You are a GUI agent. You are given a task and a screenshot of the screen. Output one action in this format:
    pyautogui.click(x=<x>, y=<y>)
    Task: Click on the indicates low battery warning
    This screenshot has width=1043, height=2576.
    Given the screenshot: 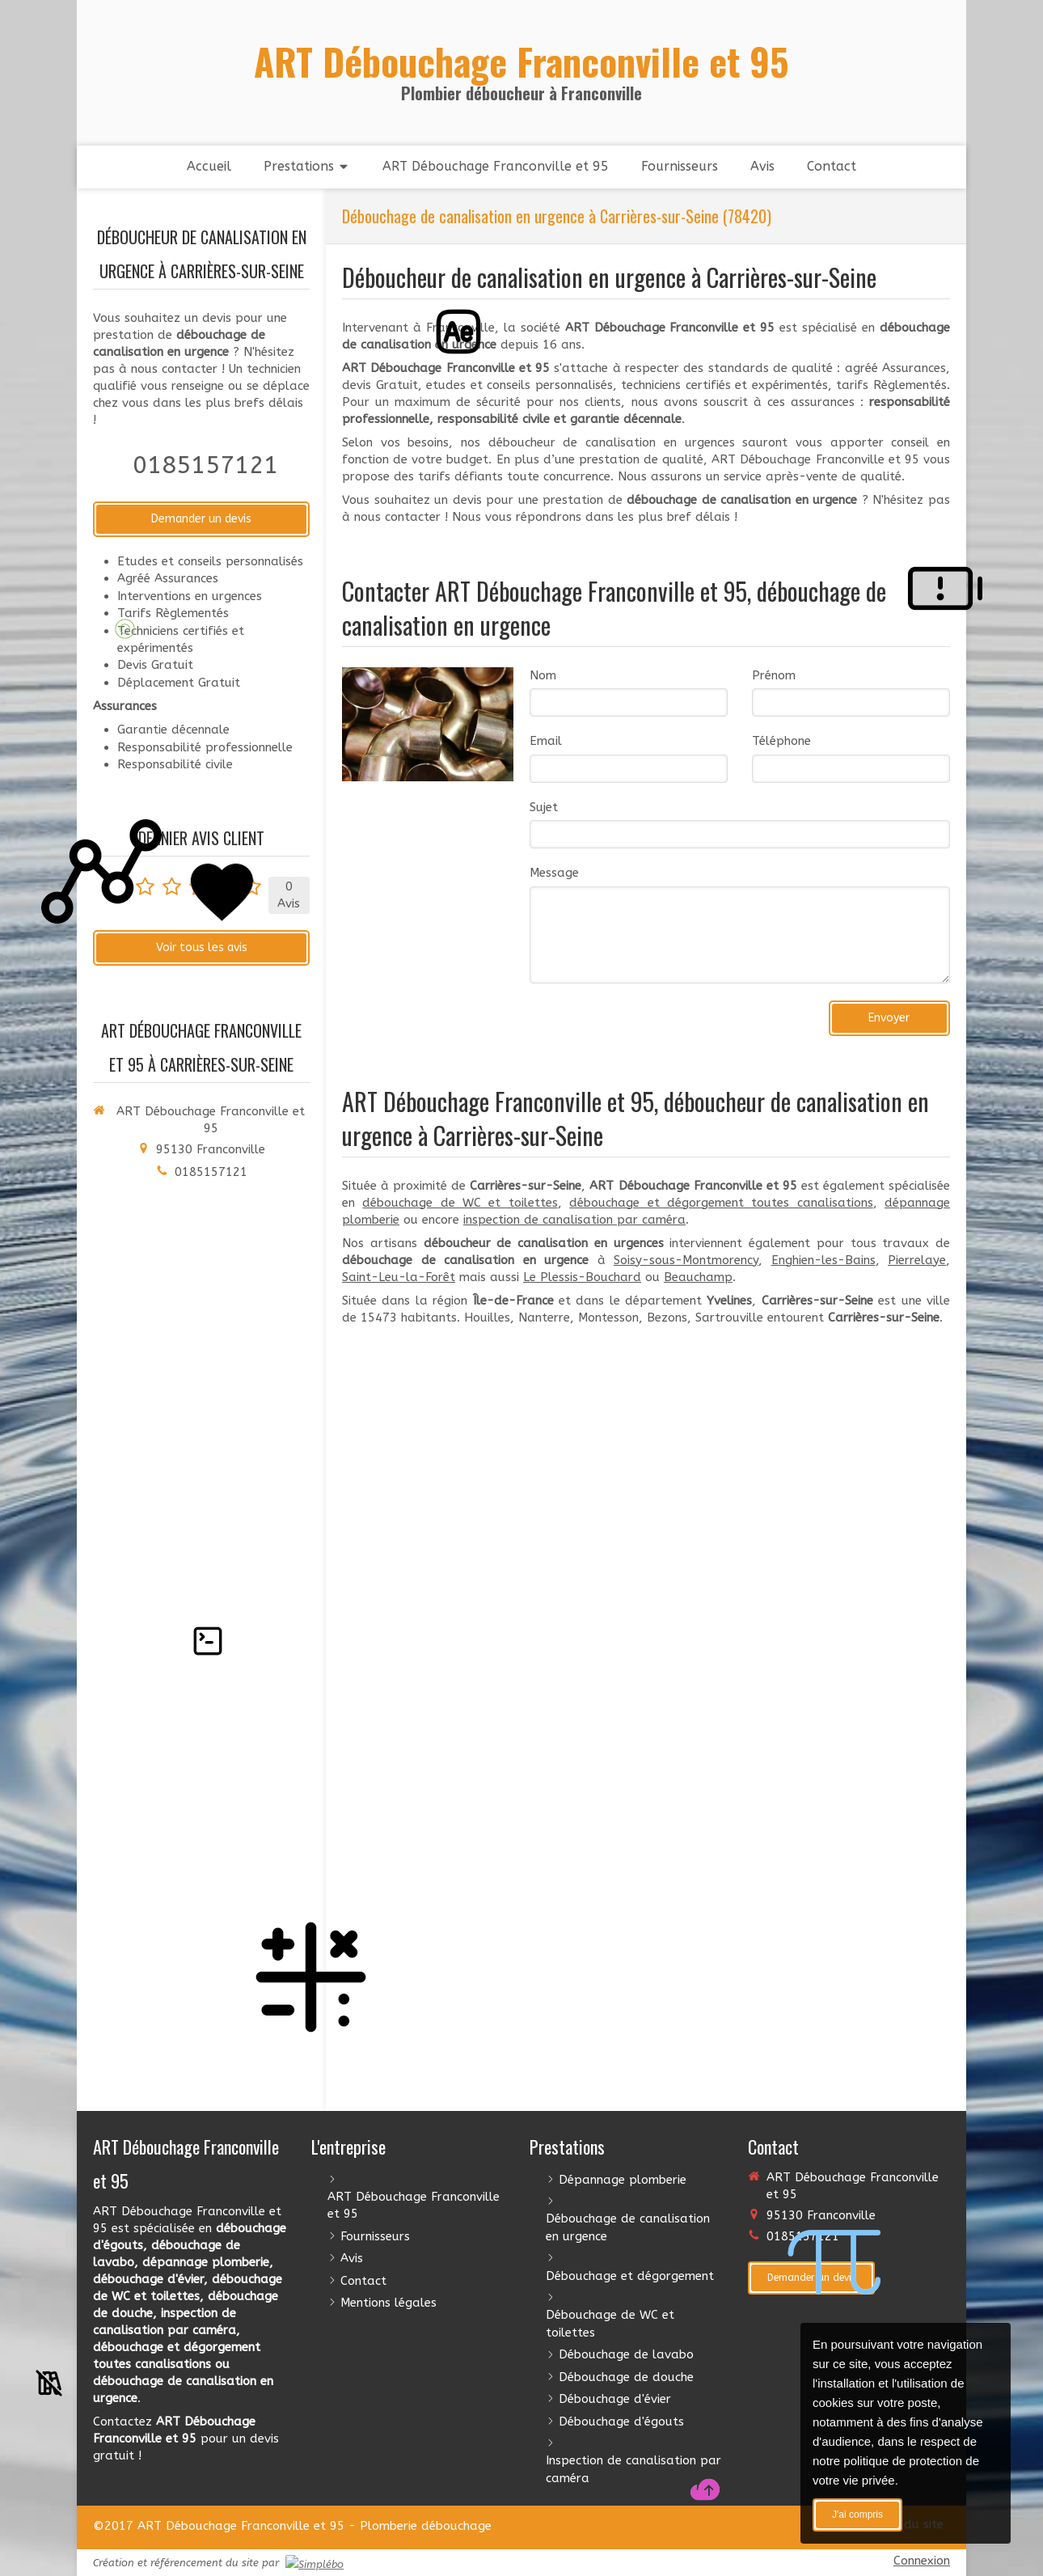 What is the action you would take?
    pyautogui.click(x=944, y=588)
    